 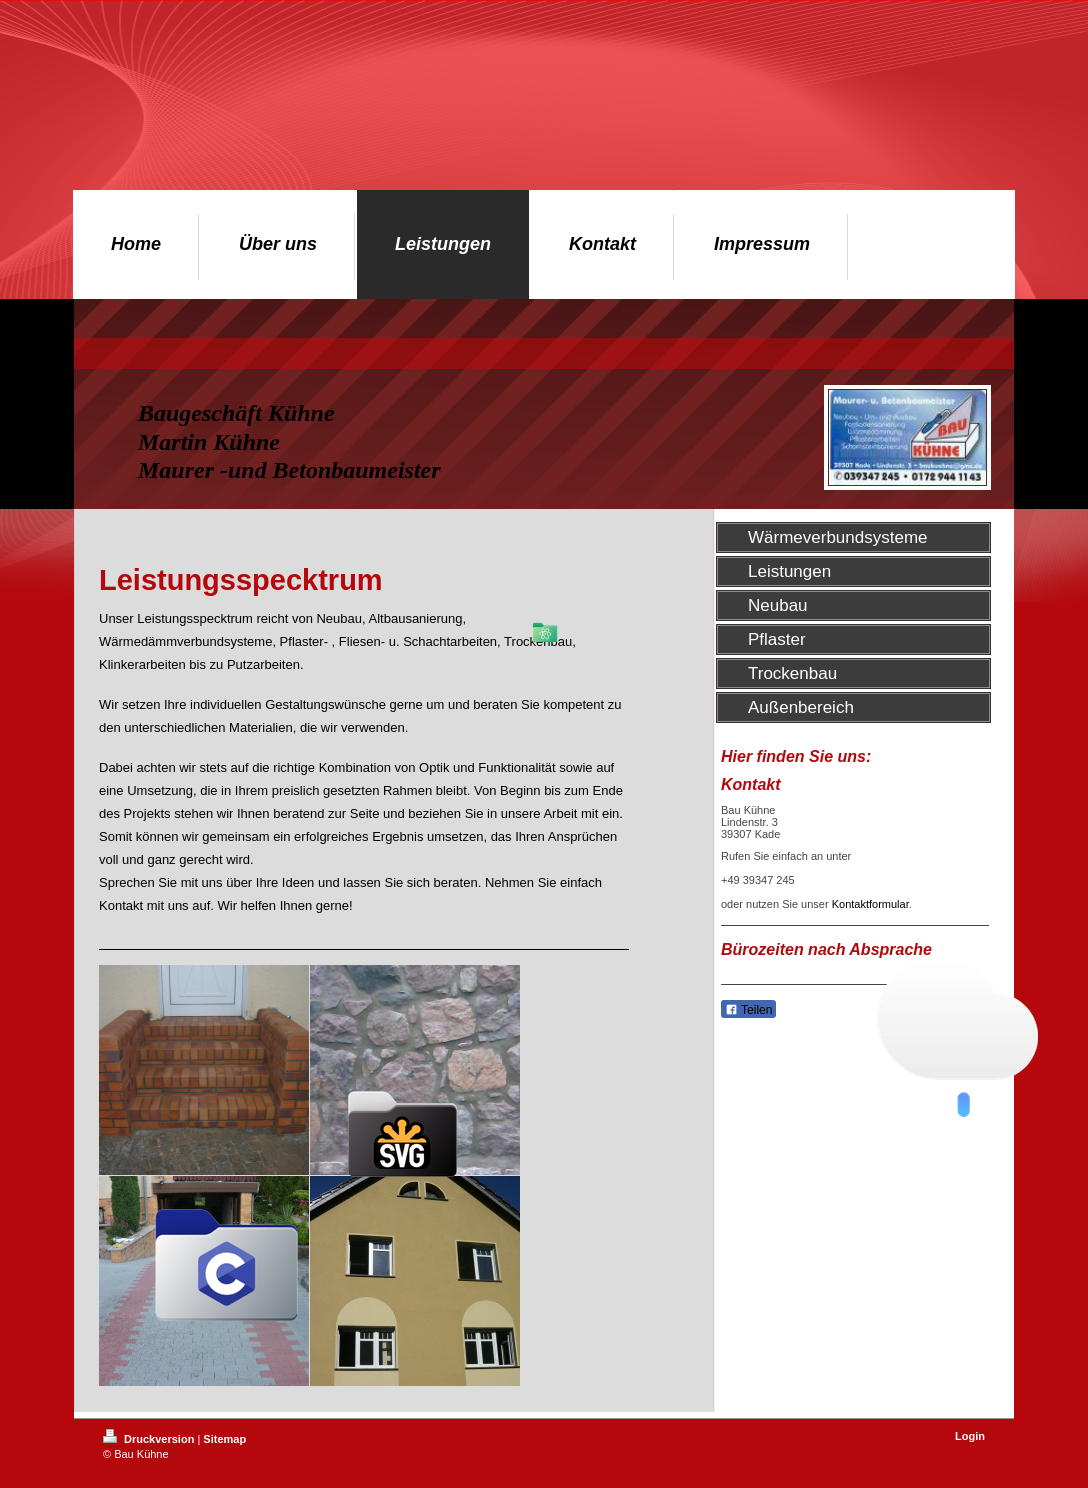 I want to click on open folder containing svg files, so click(x=402, y=1137).